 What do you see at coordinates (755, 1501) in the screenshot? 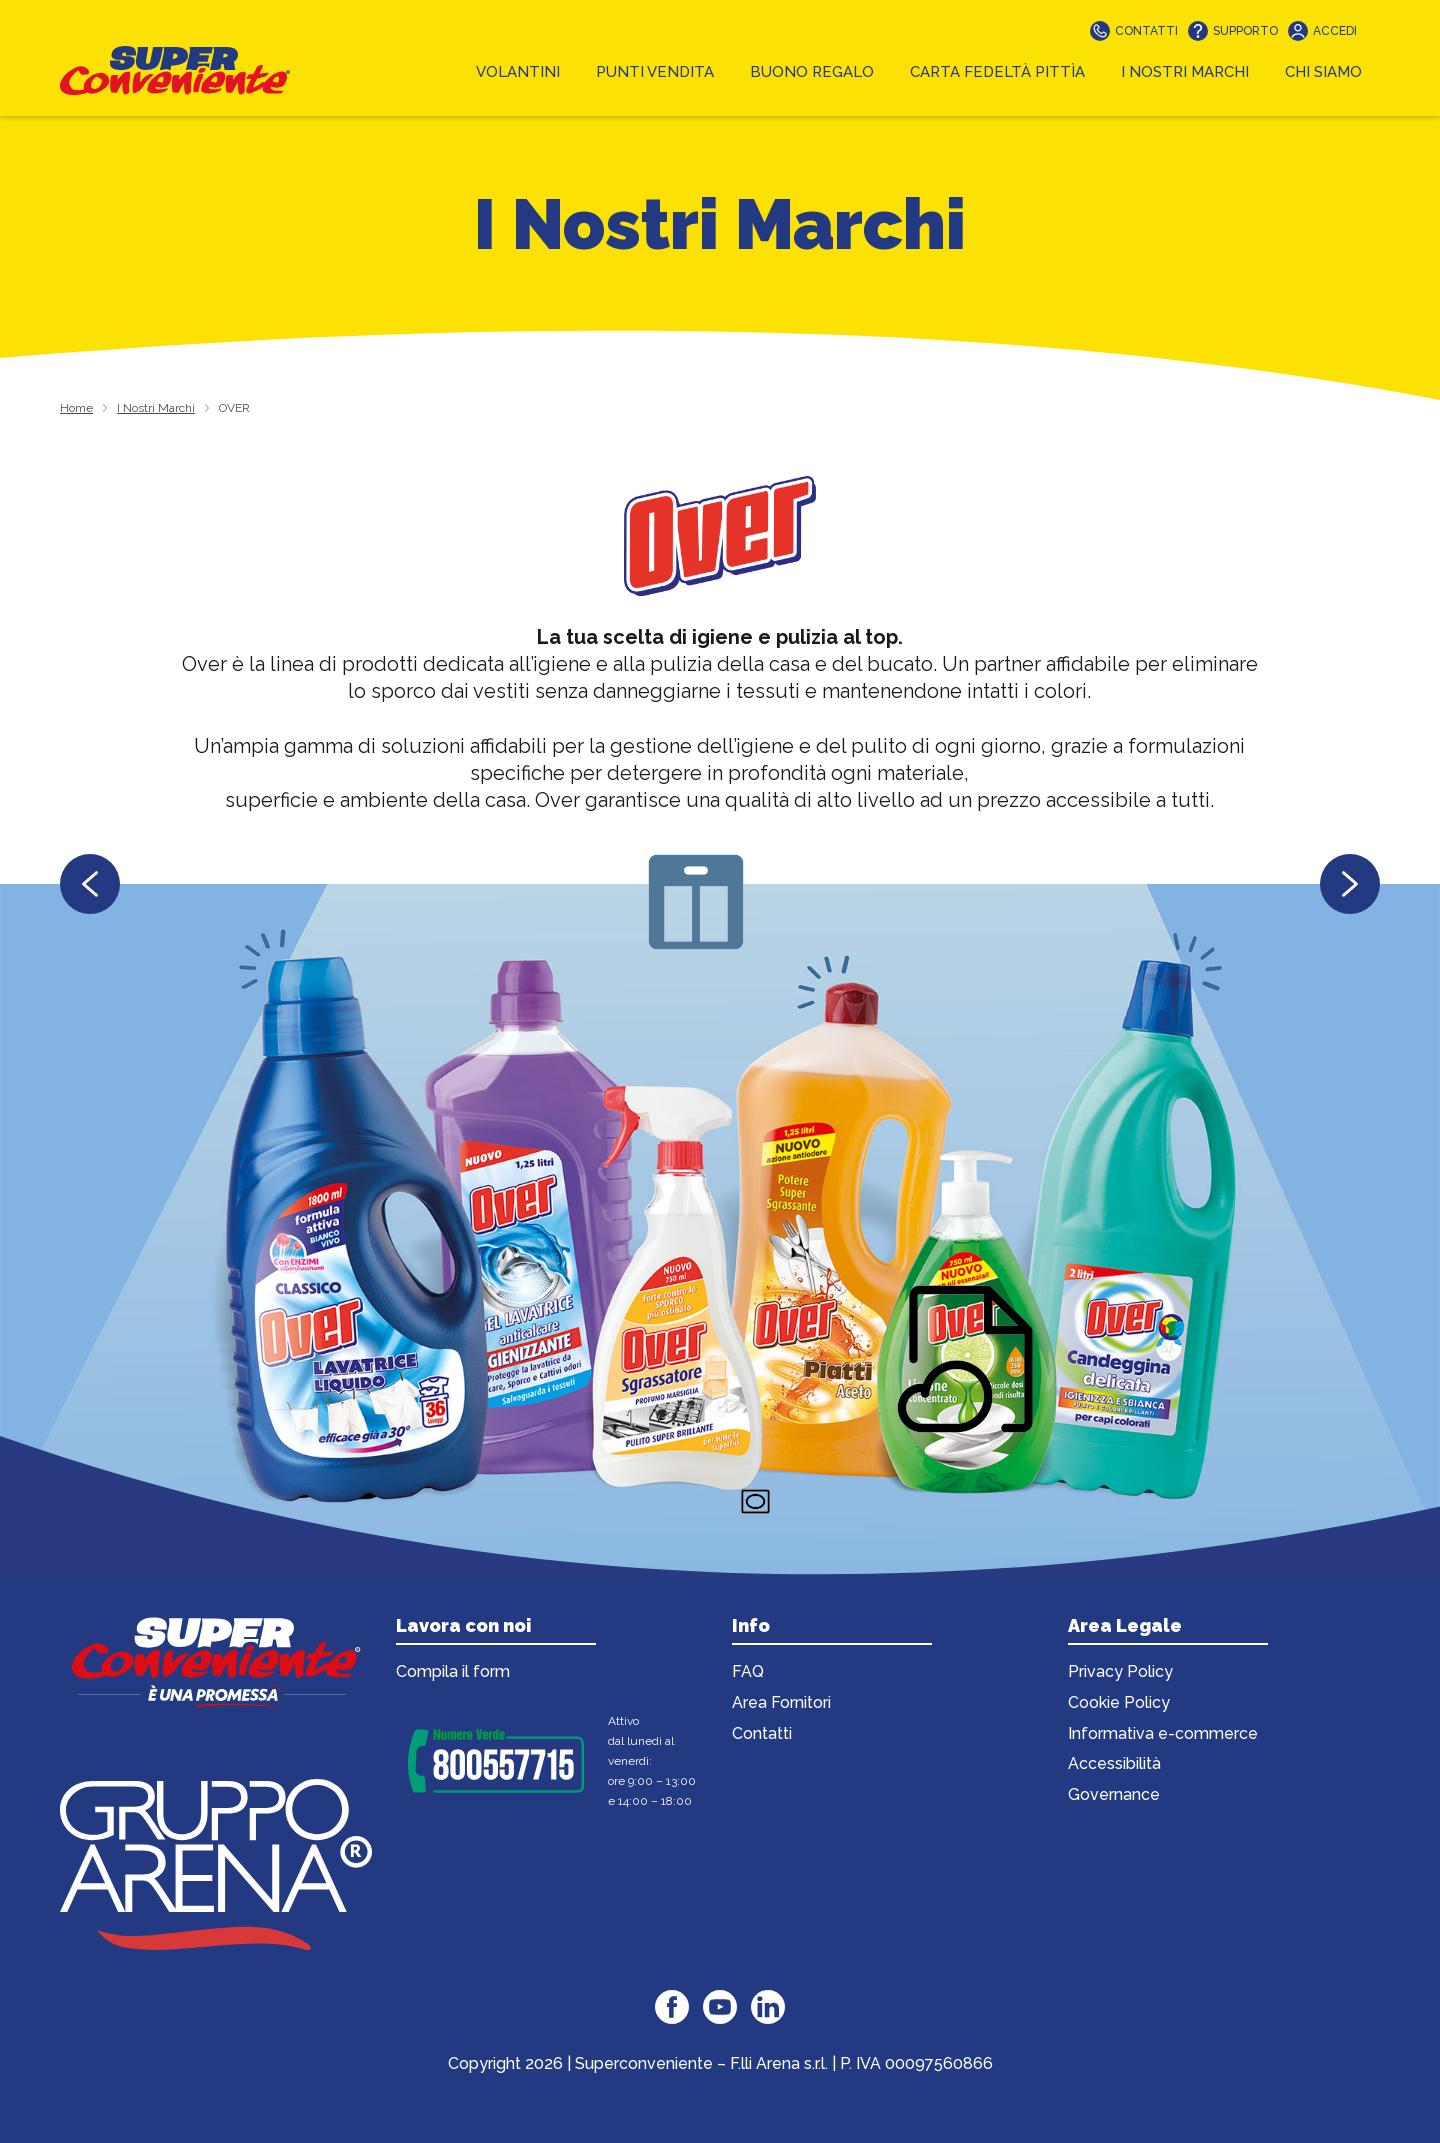
I see `apply vignette effect to photo` at bounding box center [755, 1501].